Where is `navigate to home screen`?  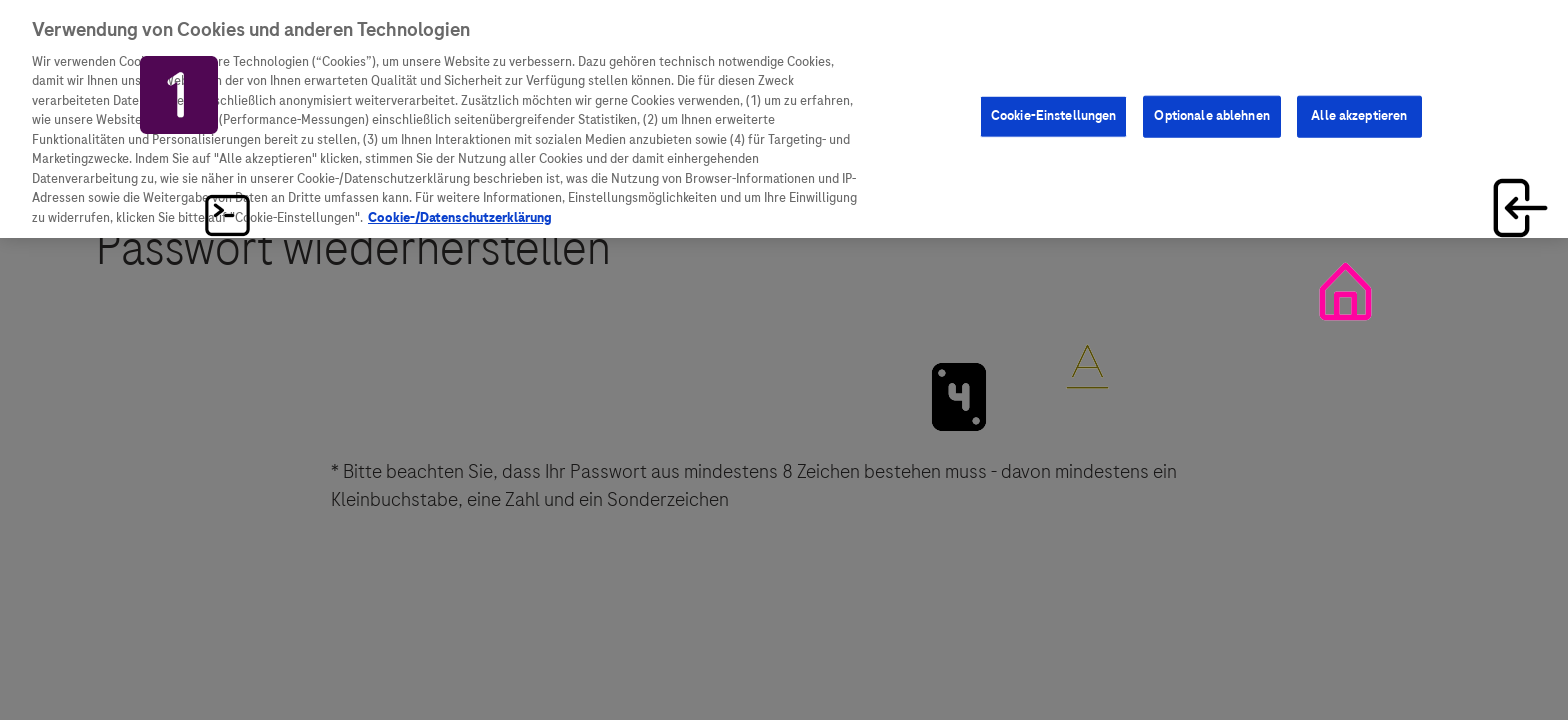
navigate to home screen is located at coordinates (1345, 291).